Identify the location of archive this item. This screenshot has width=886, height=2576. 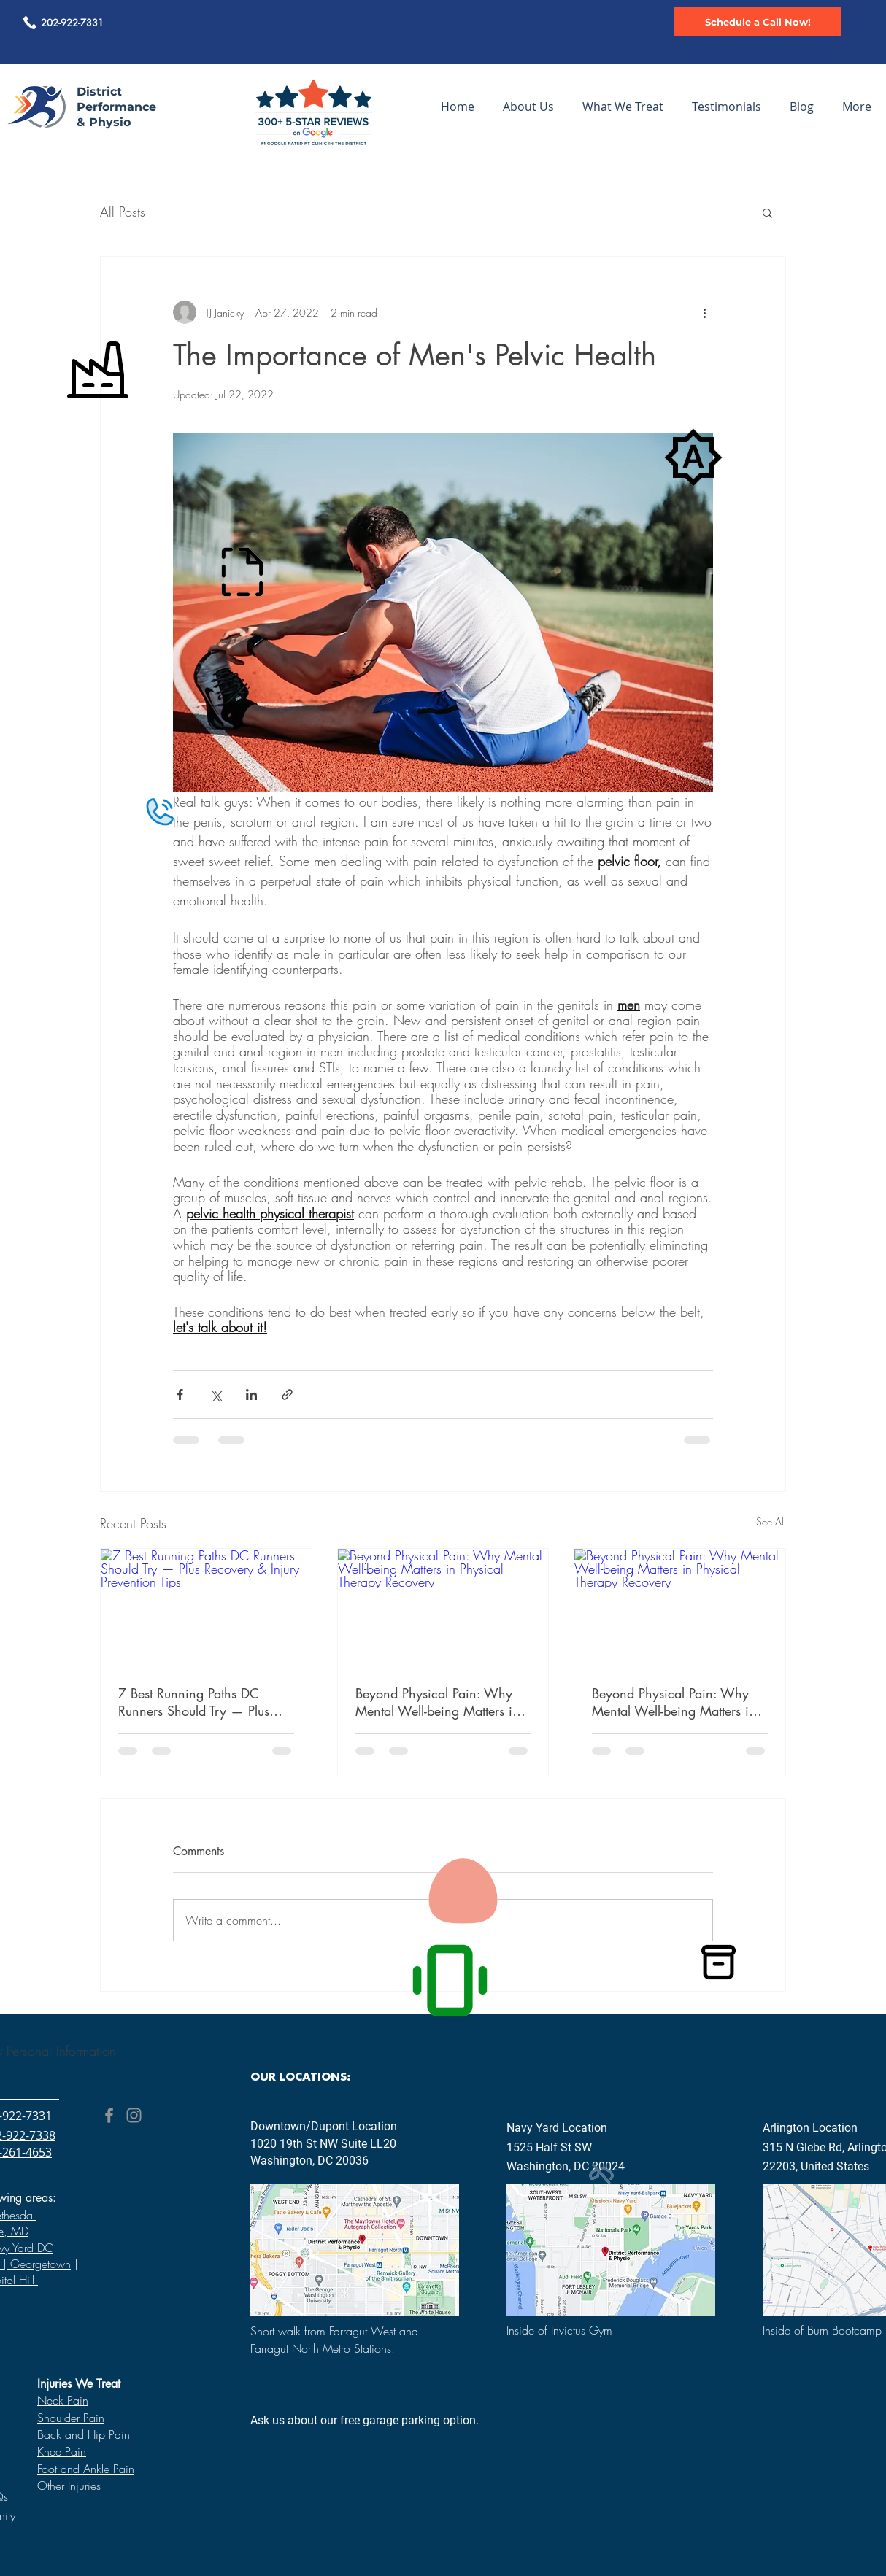
(718, 1962).